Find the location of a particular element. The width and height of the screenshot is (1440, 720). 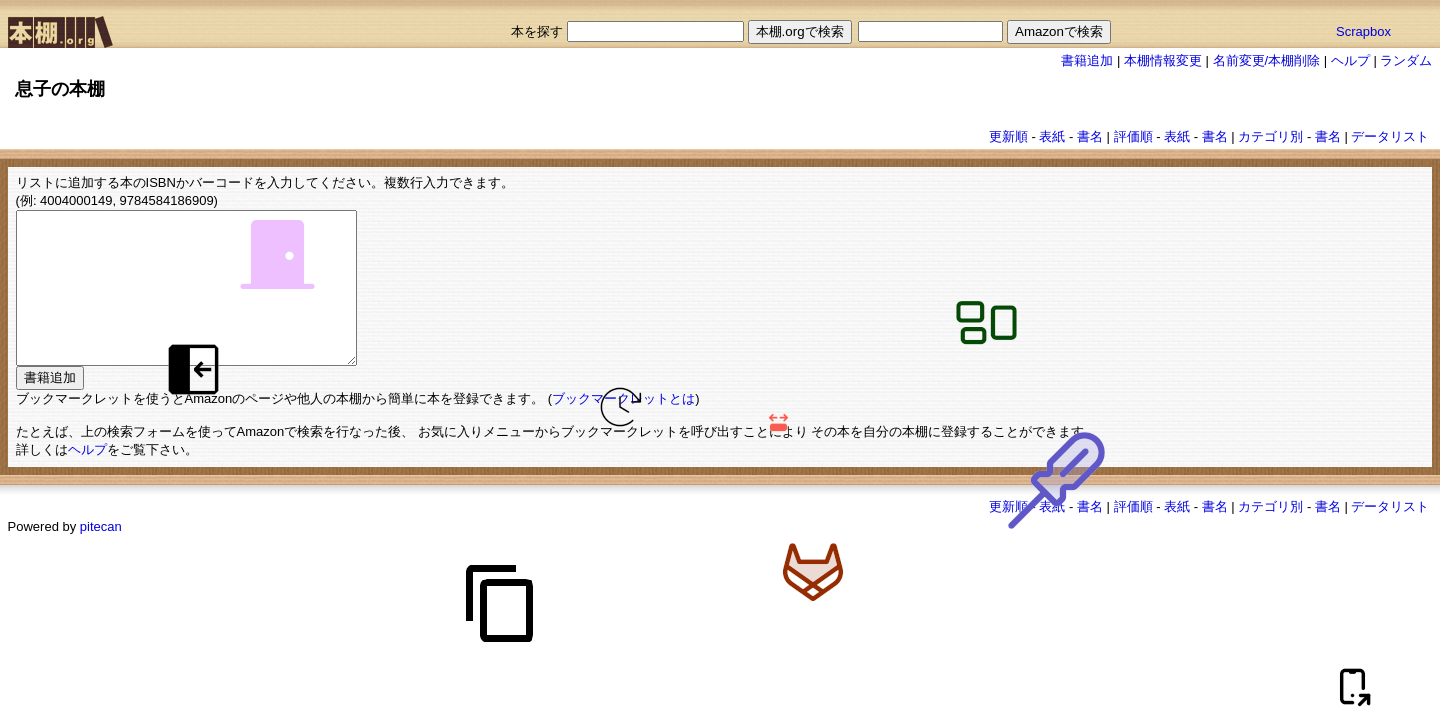

open GitLab repository is located at coordinates (813, 571).